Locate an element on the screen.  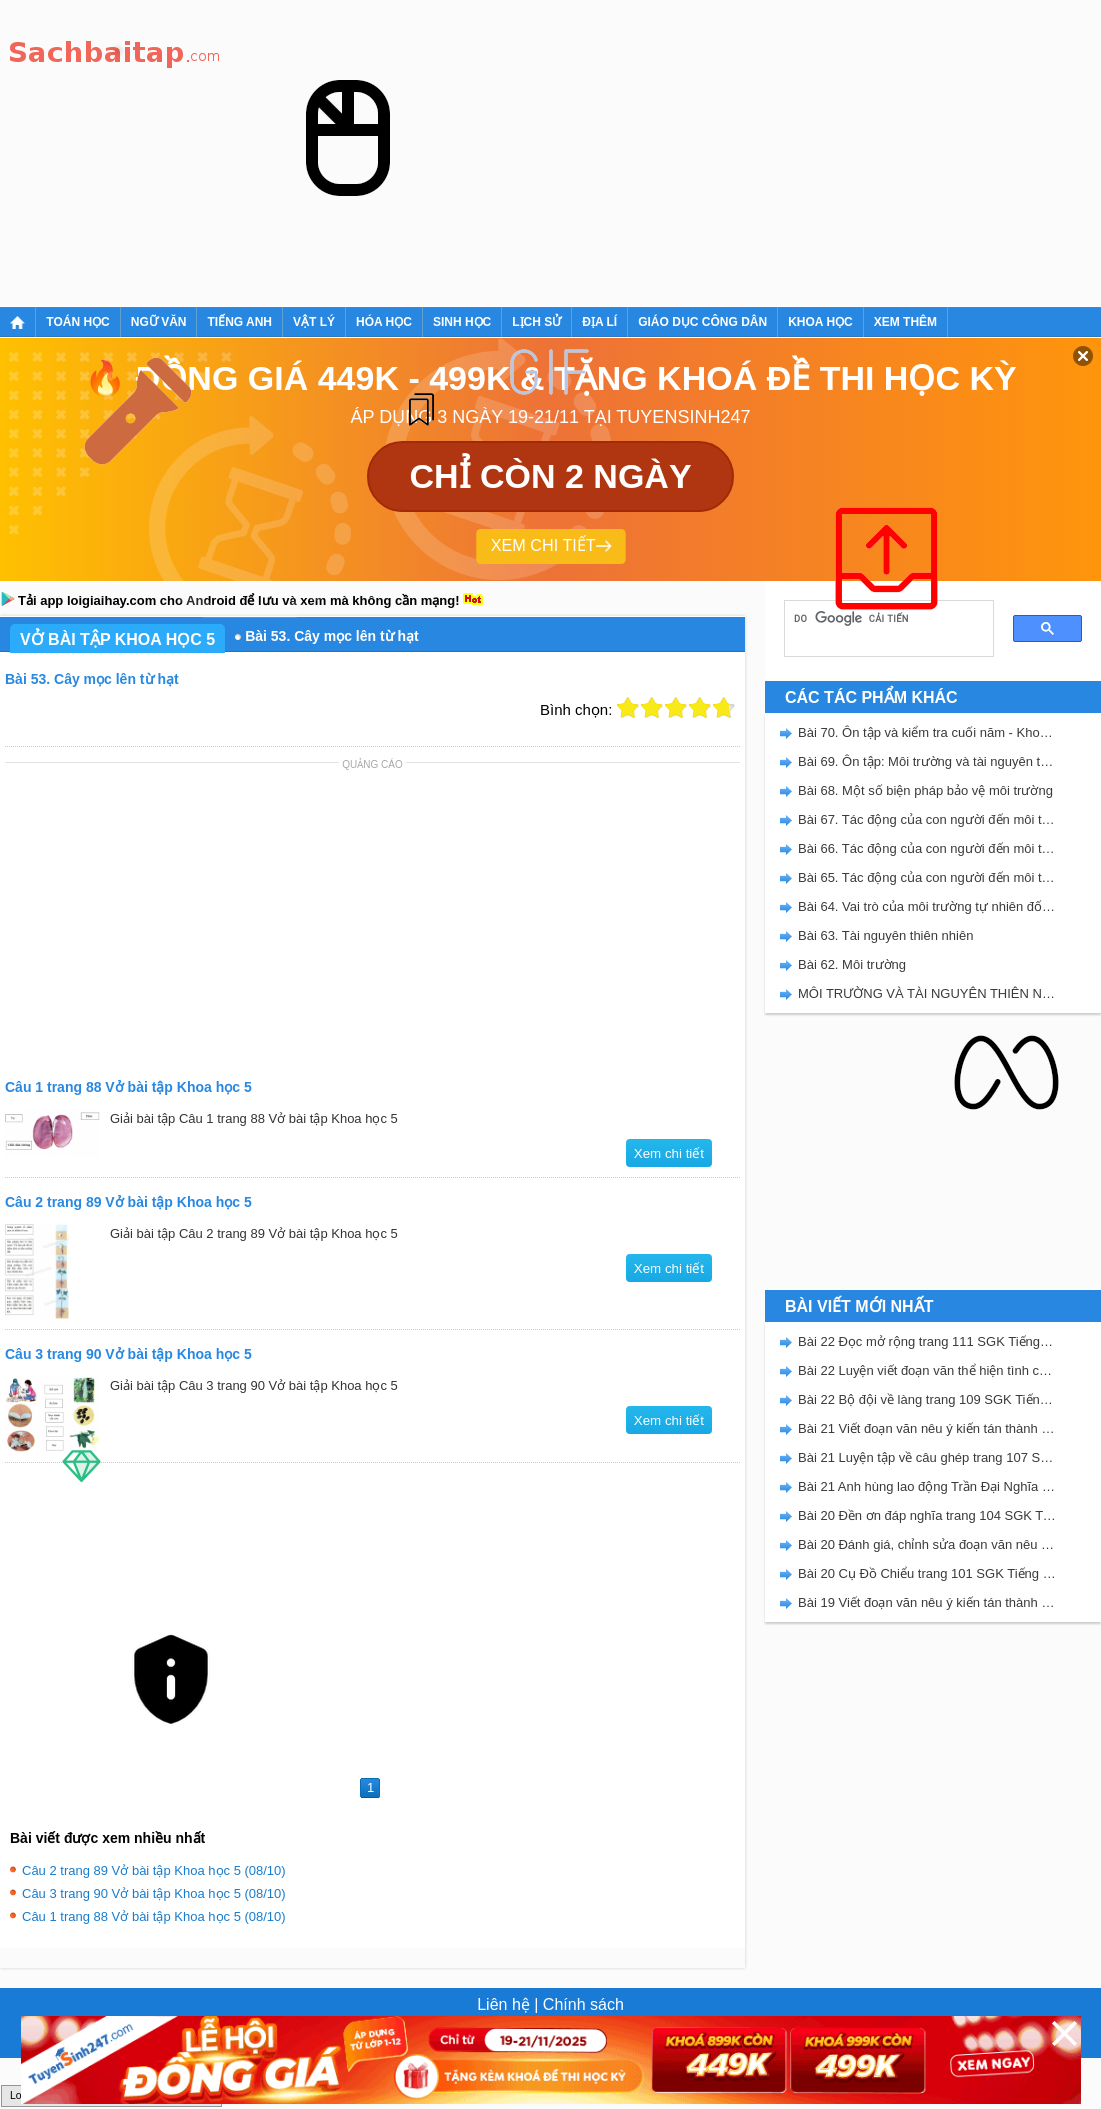
turn on device flashlight is located at coordinates (138, 411).